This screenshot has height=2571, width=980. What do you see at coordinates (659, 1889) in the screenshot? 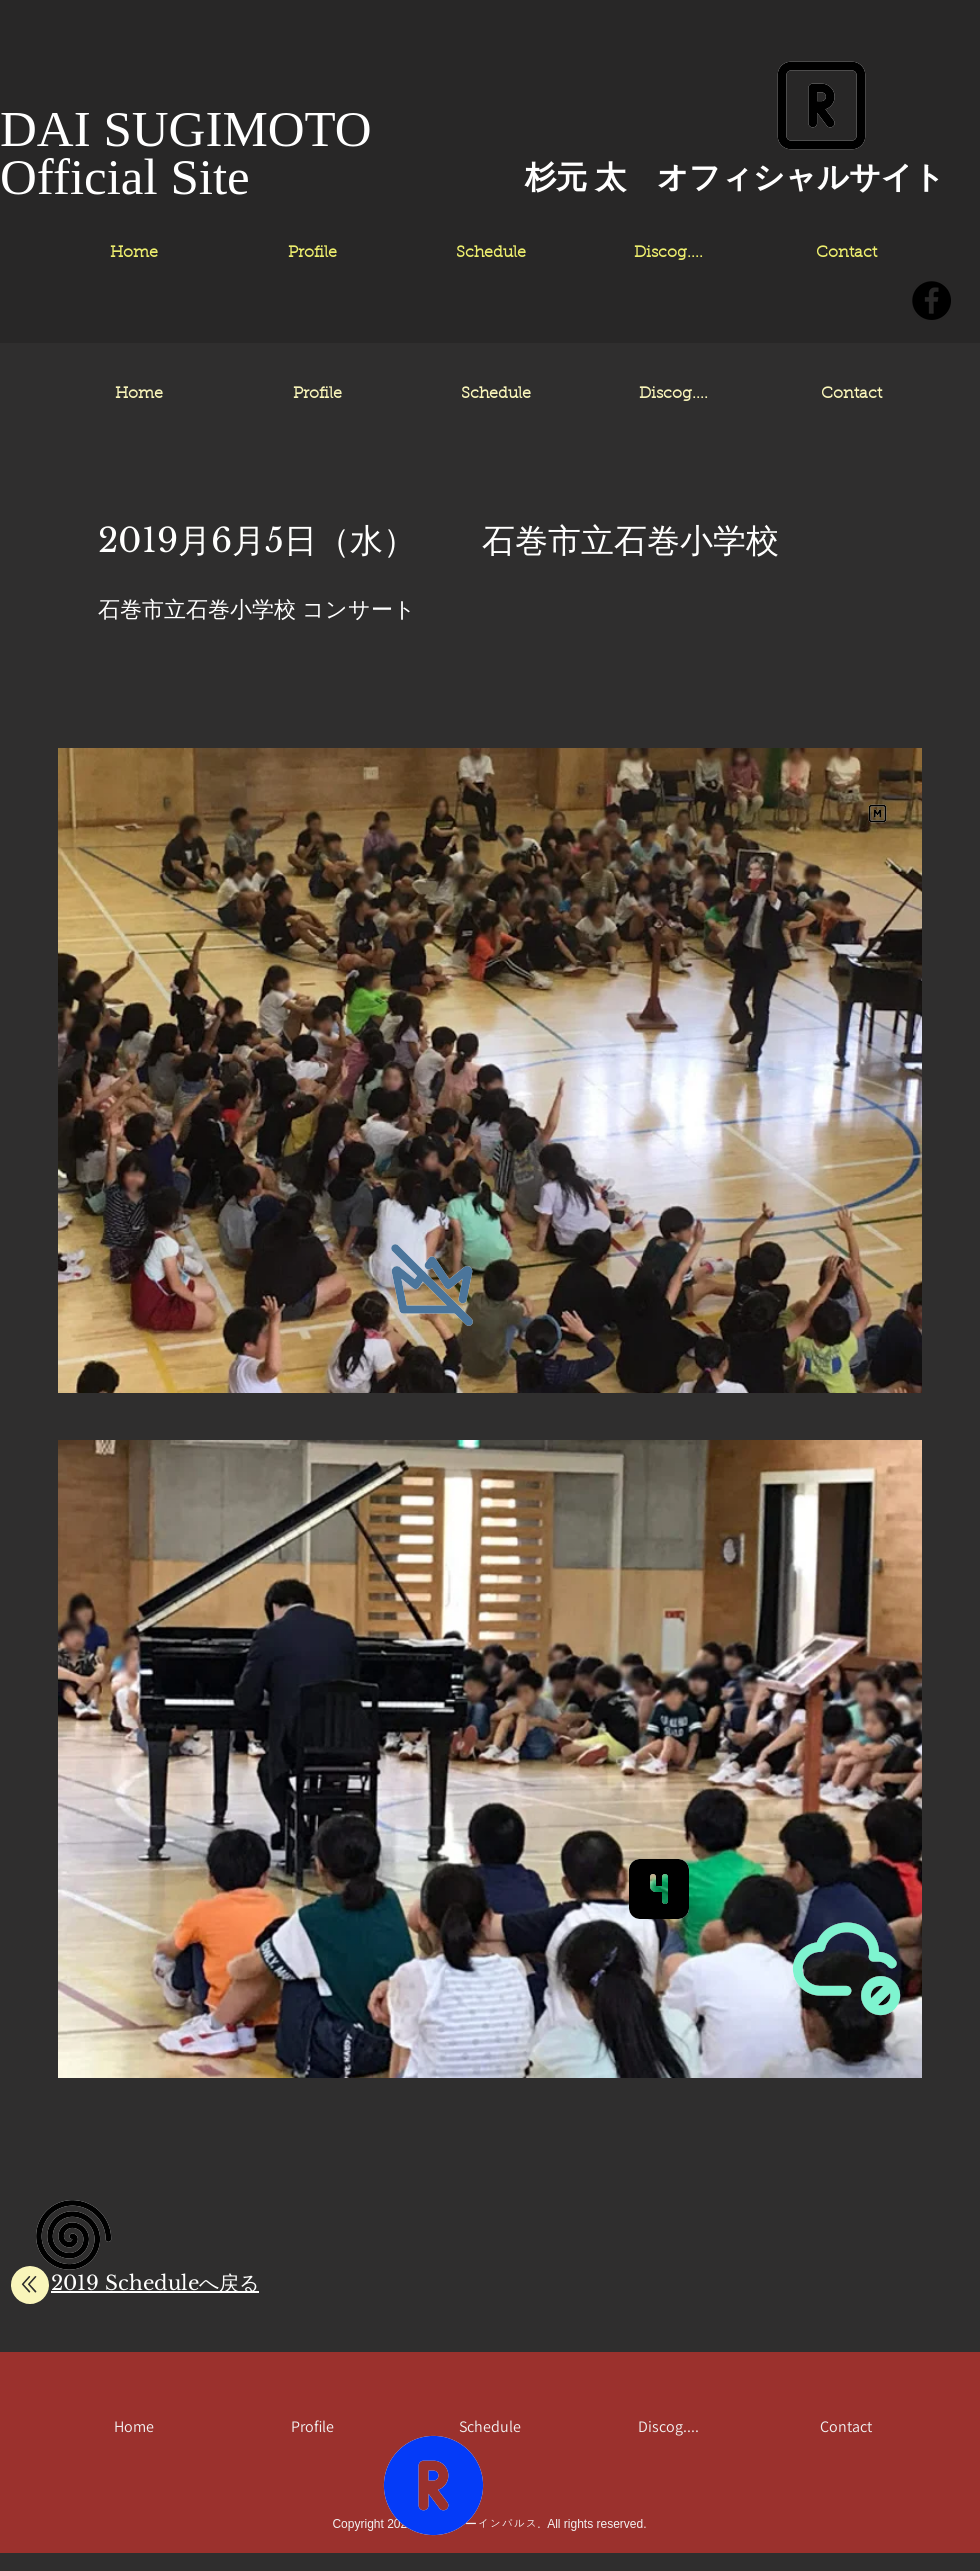
I see `select option 4 from a numbered list` at bounding box center [659, 1889].